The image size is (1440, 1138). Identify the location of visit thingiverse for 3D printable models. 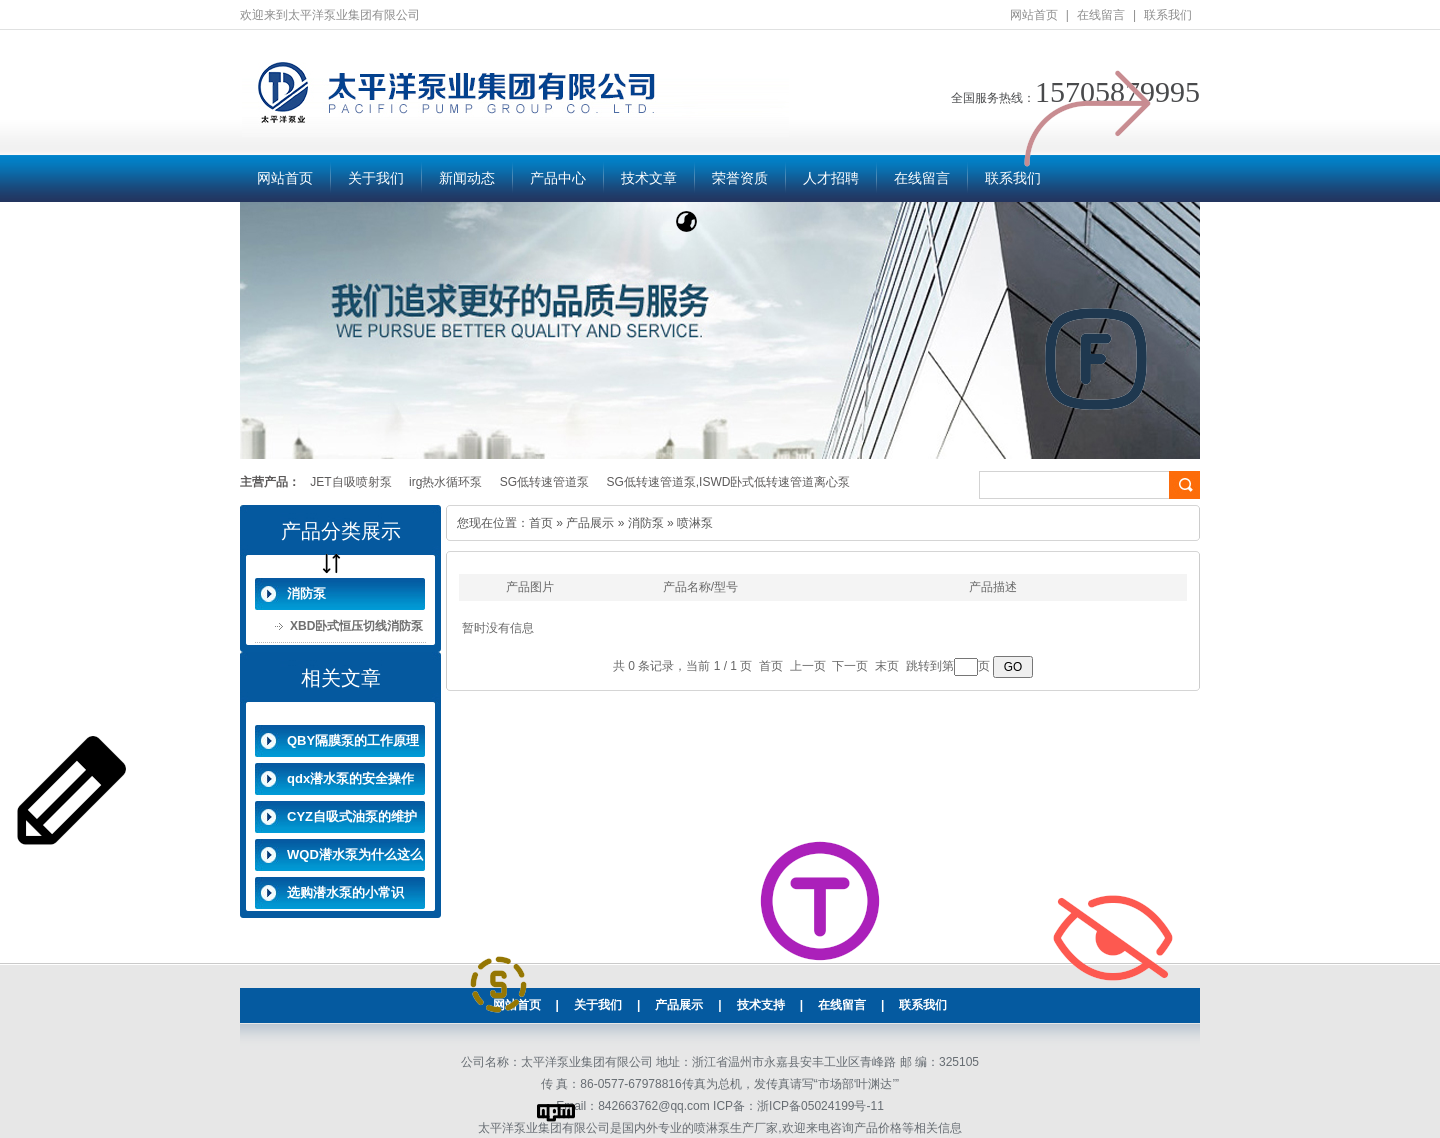
(820, 901).